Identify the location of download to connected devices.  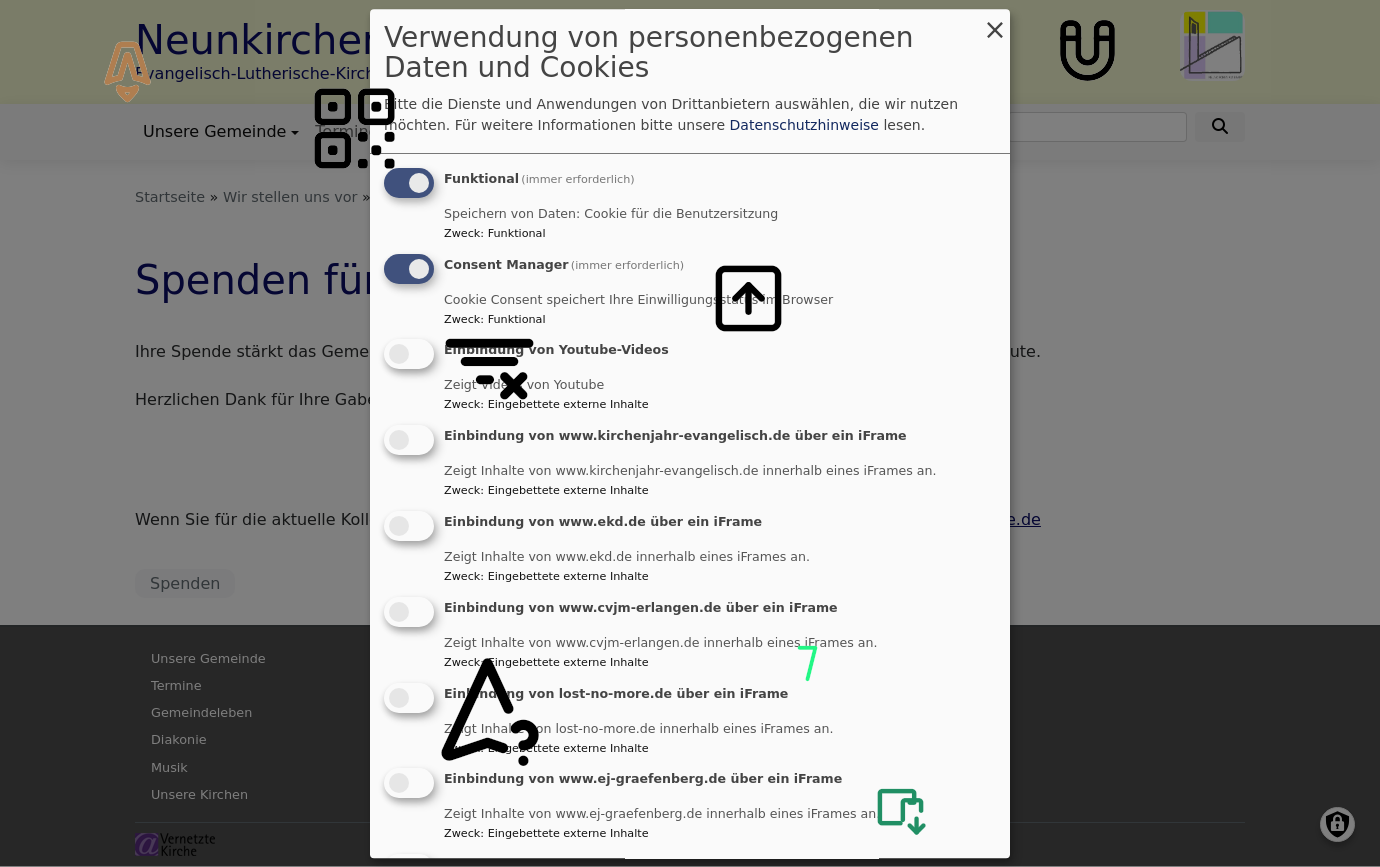
(900, 809).